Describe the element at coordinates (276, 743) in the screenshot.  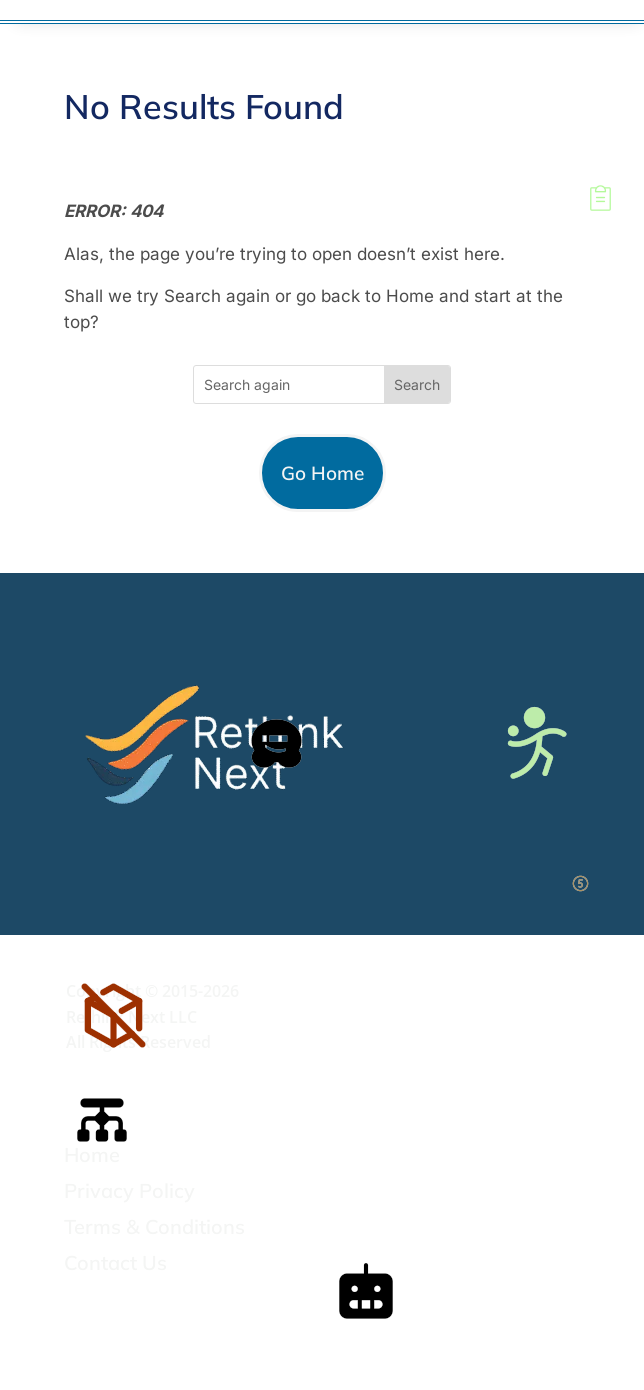
I see `visit wpbeginner wordpress tutorials` at that location.